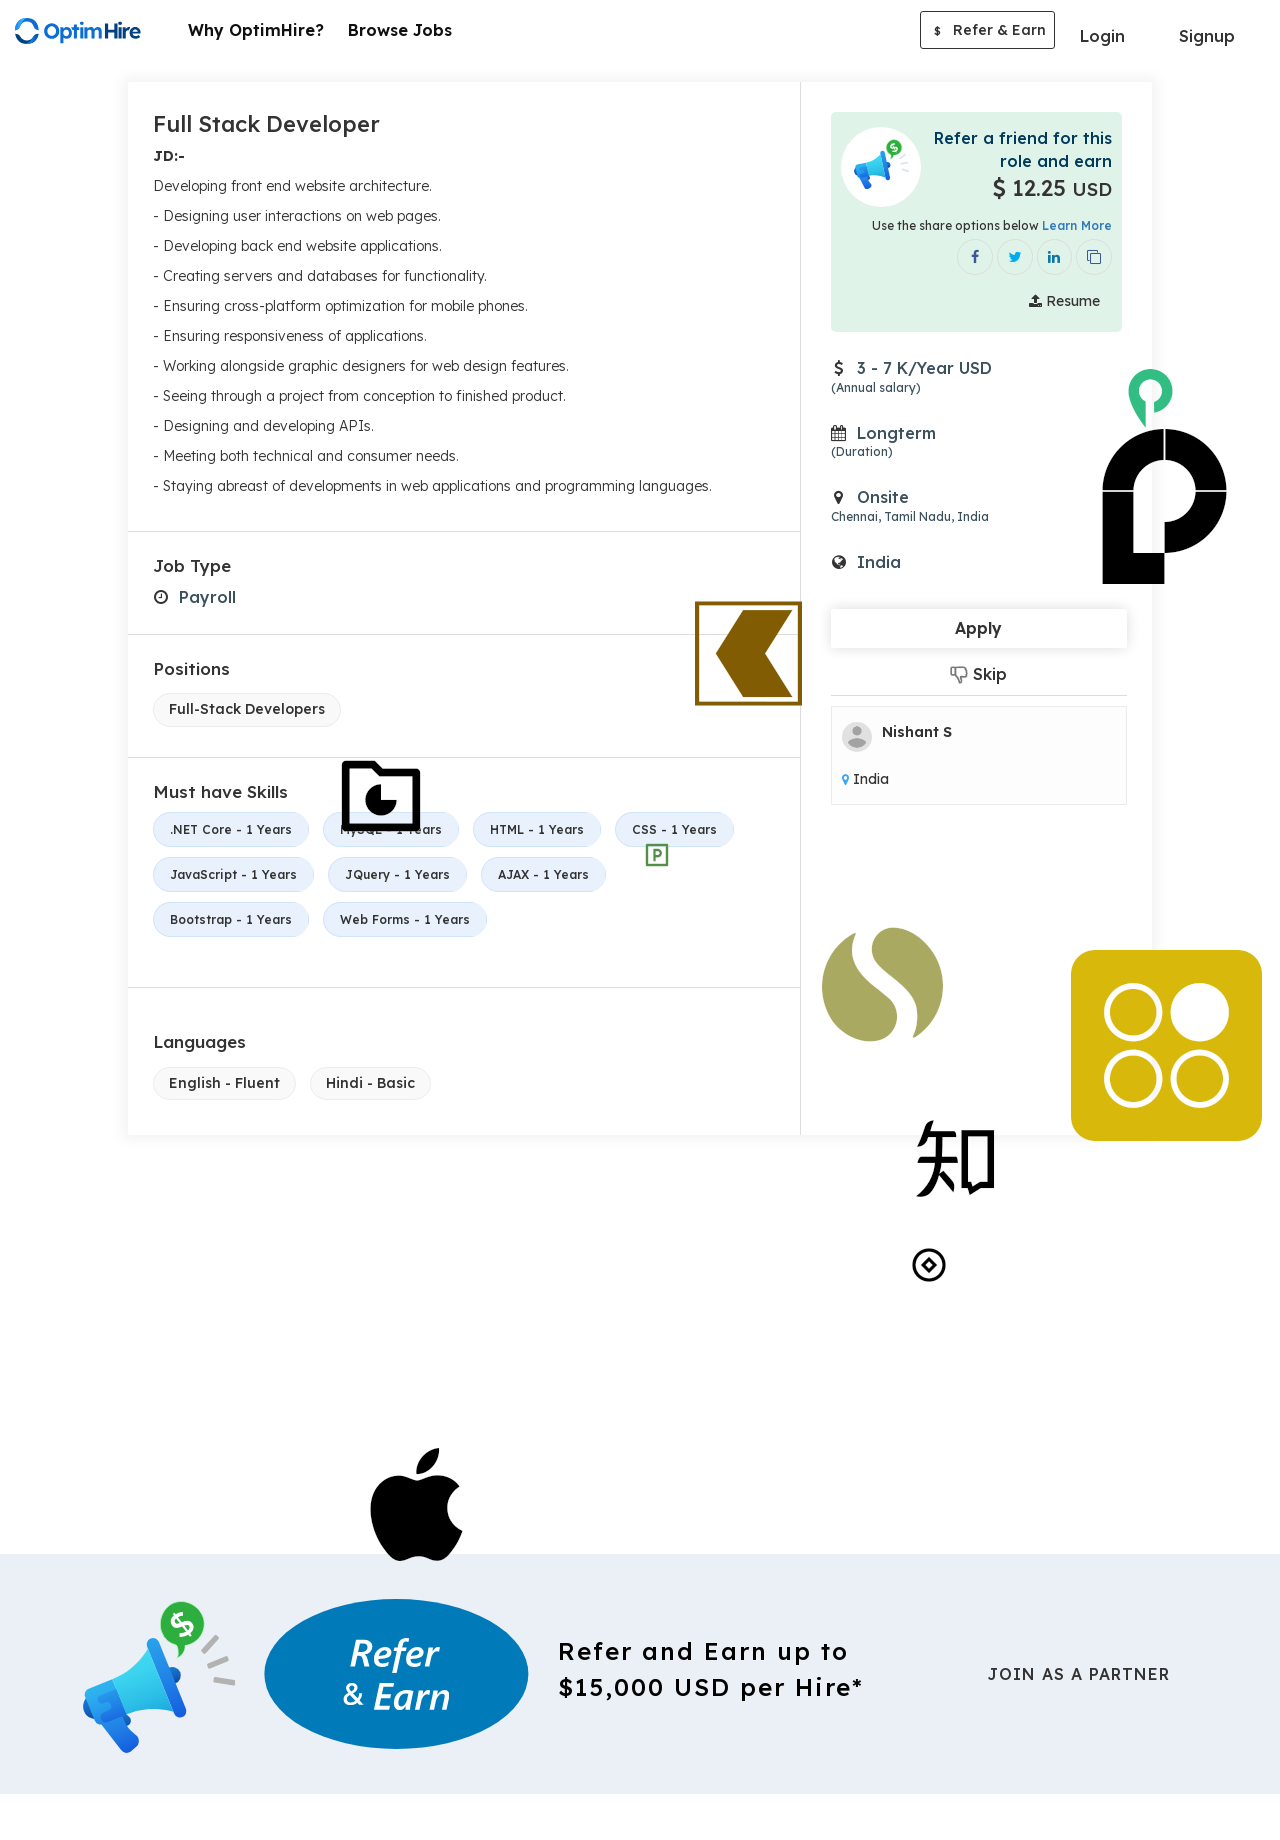  What do you see at coordinates (416, 1504) in the screenshot?
I see `apple brand or product indicator` at bounding box center [416, 1504].